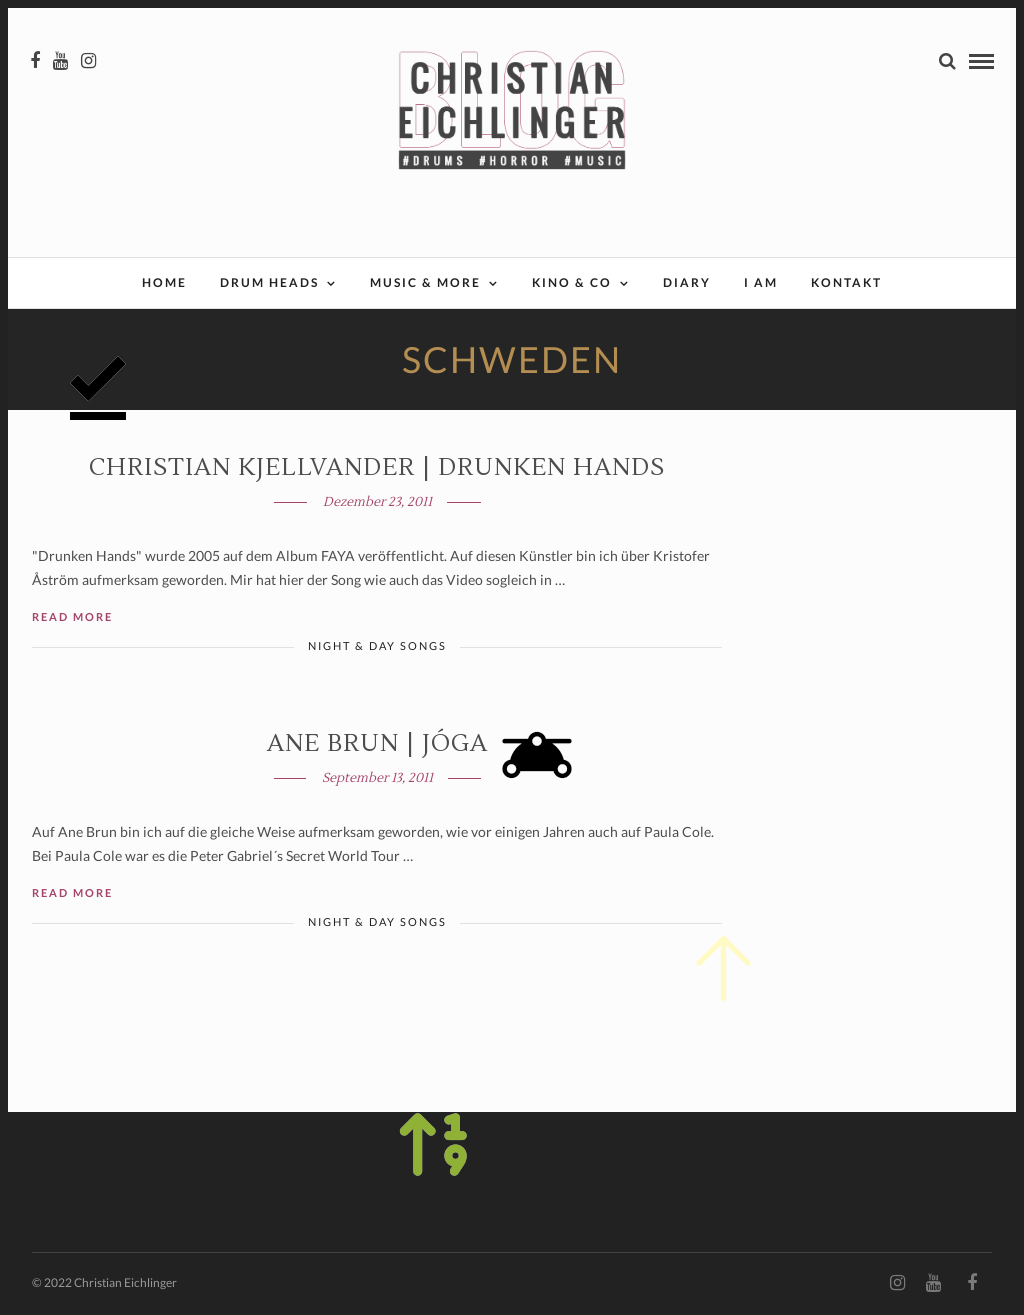  What do you see at coordinates (98, 388) in the screenshot?
I see `download complete` at bounding box center [98, 388].